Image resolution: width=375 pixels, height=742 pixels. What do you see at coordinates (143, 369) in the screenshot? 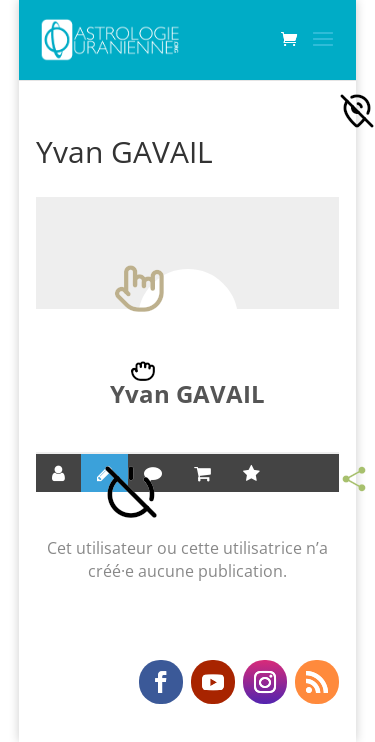
I see `drag to reorder items` at bounding box center [143, 369].